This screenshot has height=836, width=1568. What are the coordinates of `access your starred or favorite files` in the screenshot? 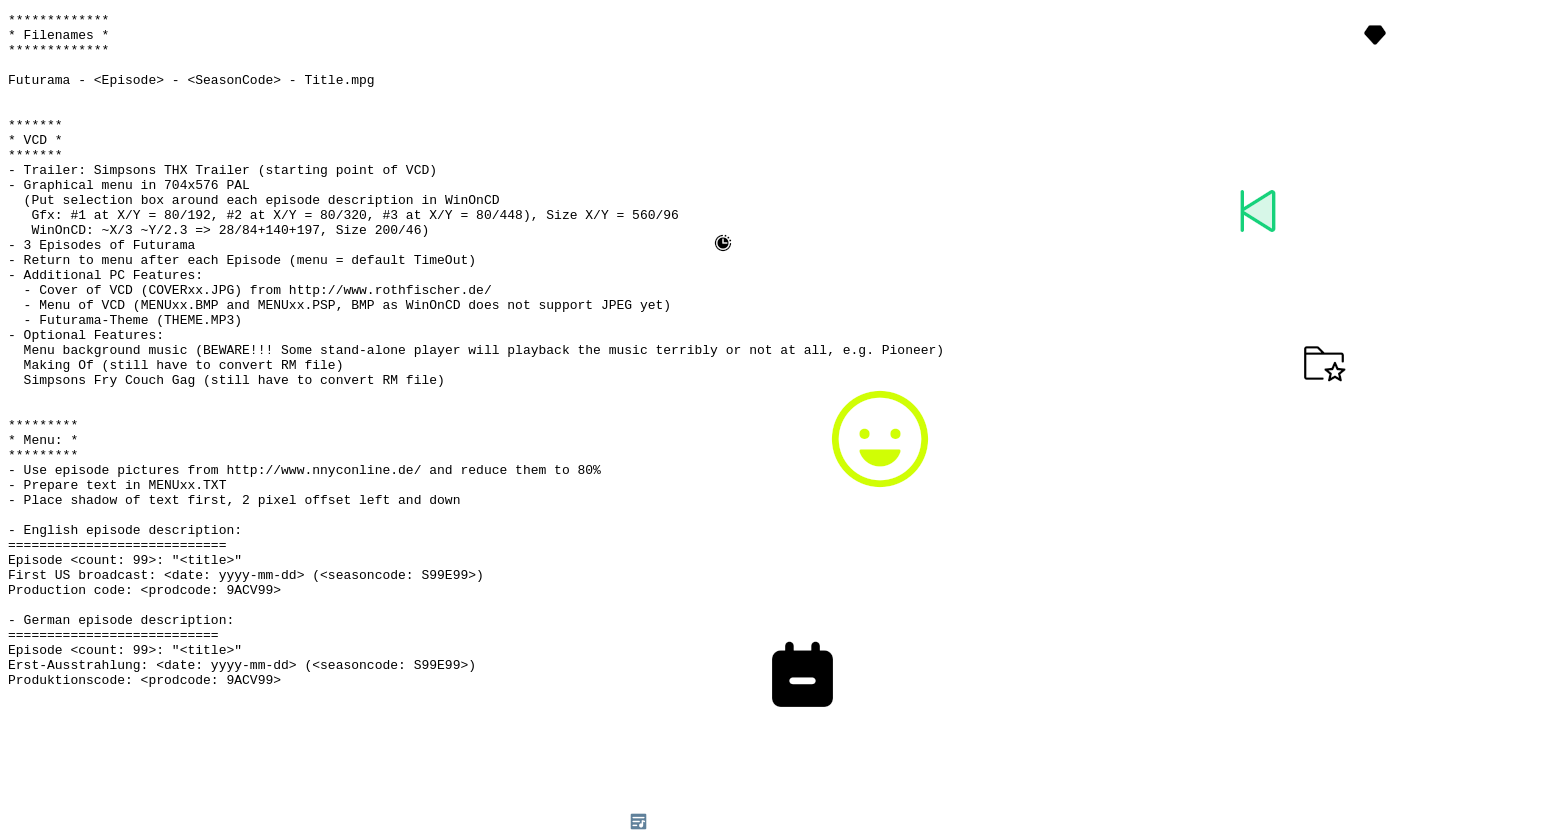 It's located at (1324, 363).